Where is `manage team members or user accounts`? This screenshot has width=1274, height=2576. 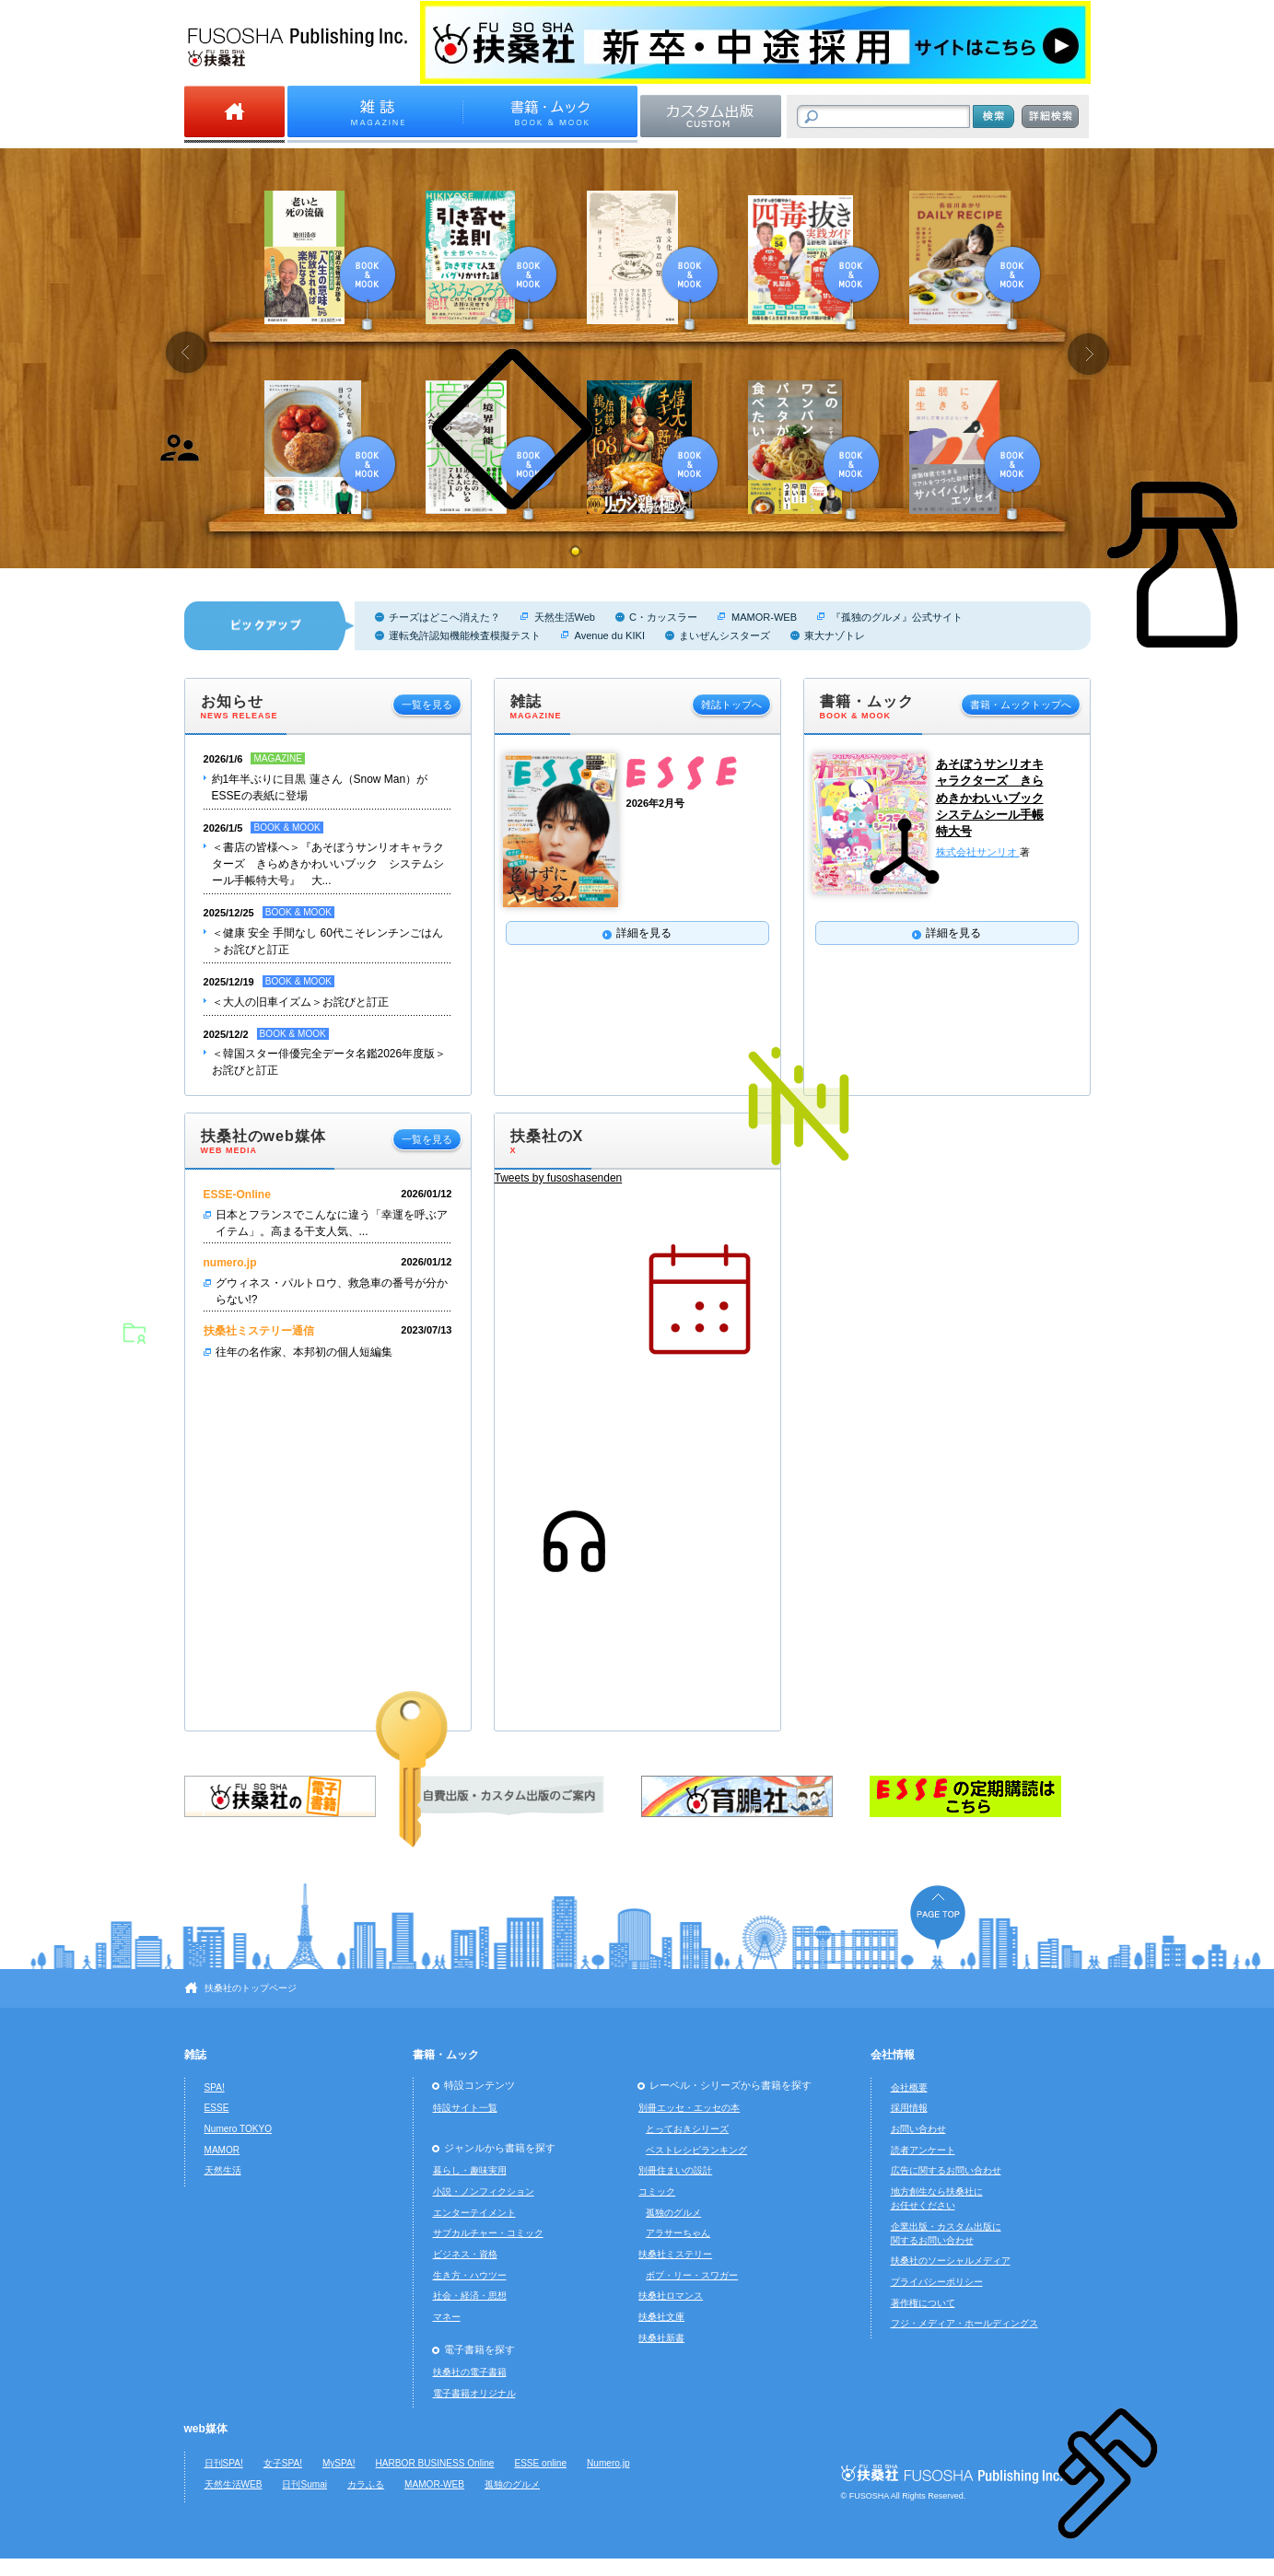 manage team members or user accounts is located at coordinates (180, 448).